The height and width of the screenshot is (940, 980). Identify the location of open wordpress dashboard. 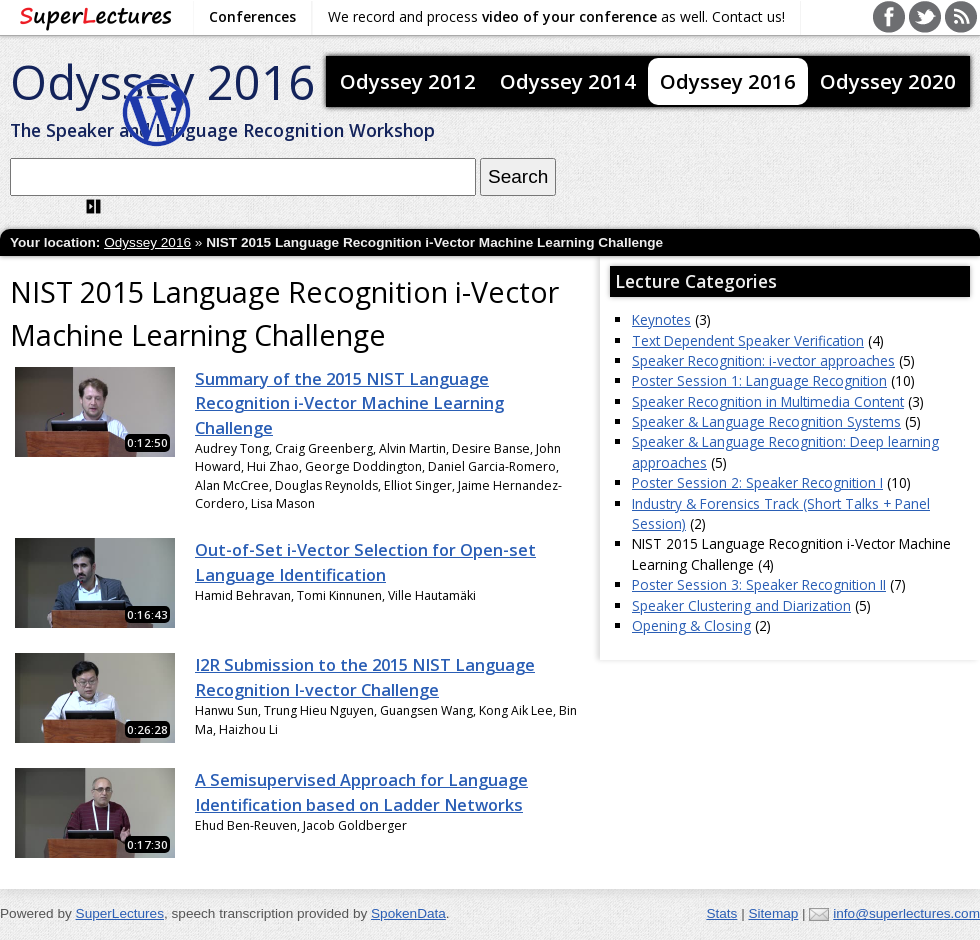
(156, 112).